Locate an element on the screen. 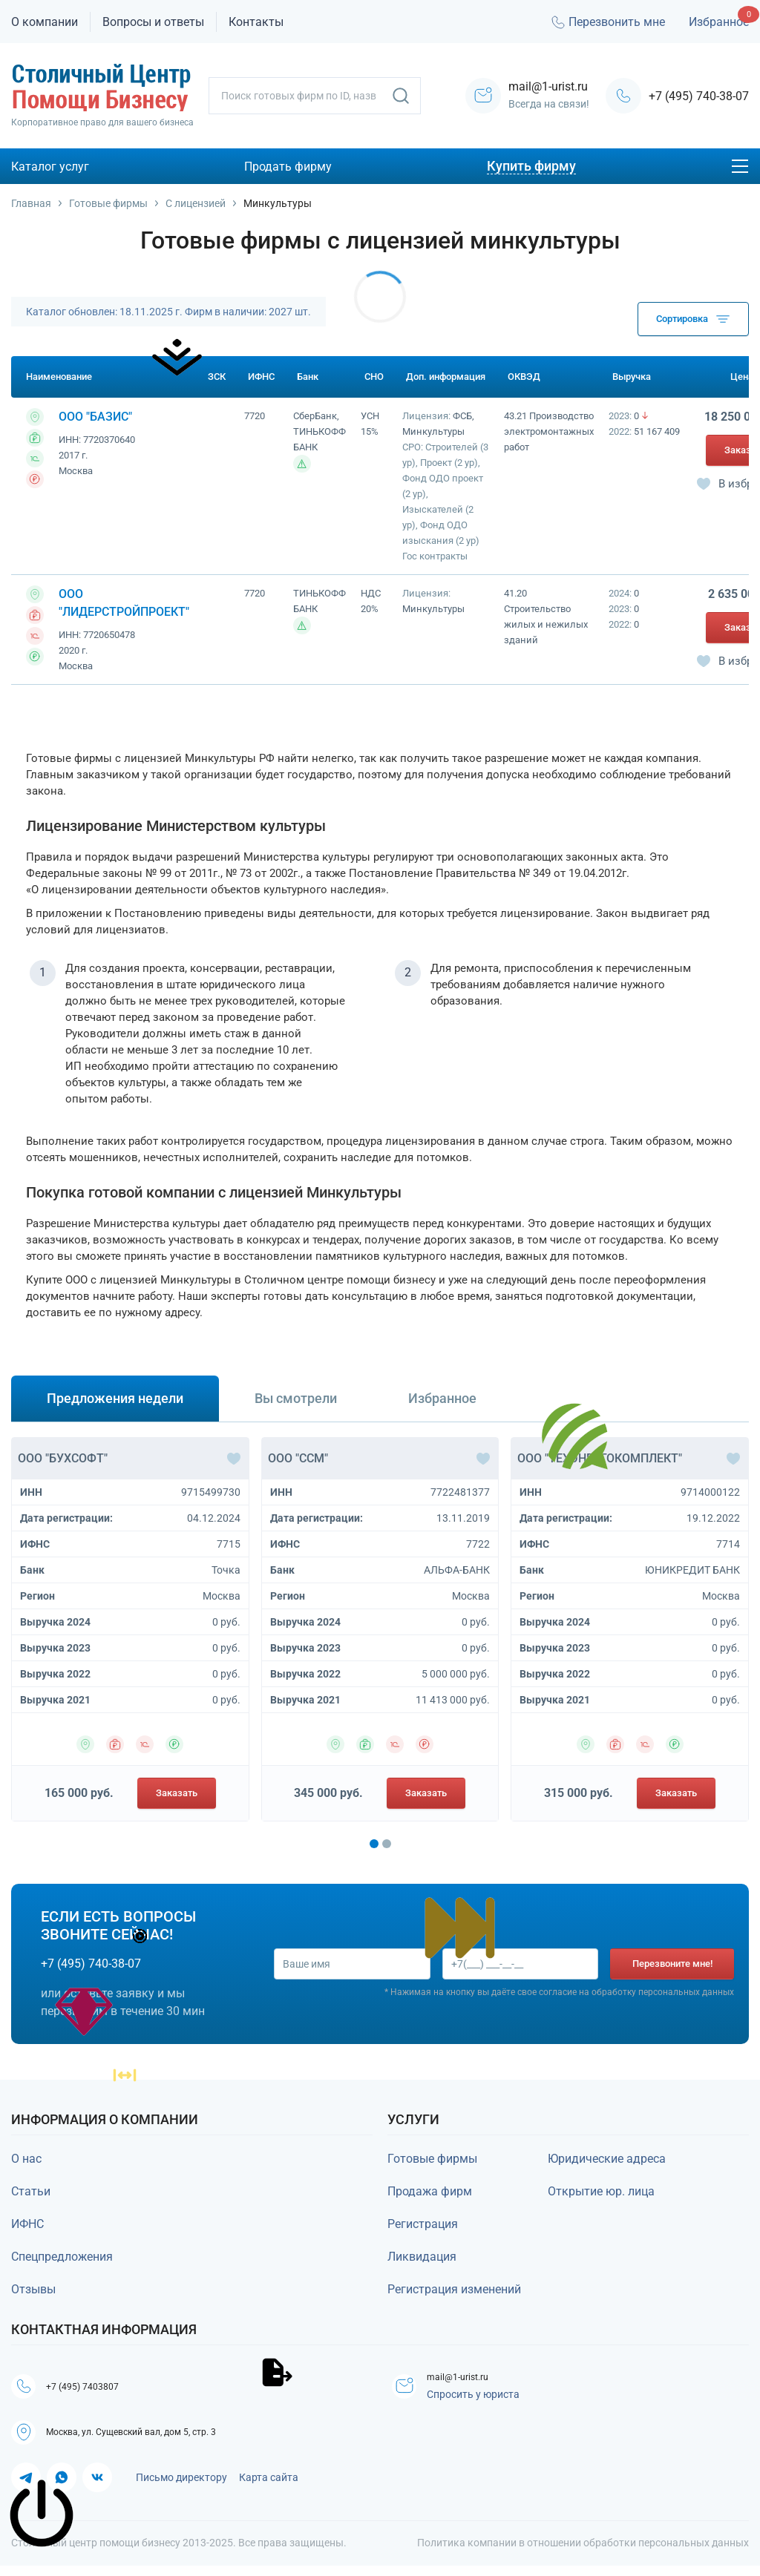 The width and height of the screenshot is (760, 2576). turn off or shut down the device is located at coordinates (42, 2515).